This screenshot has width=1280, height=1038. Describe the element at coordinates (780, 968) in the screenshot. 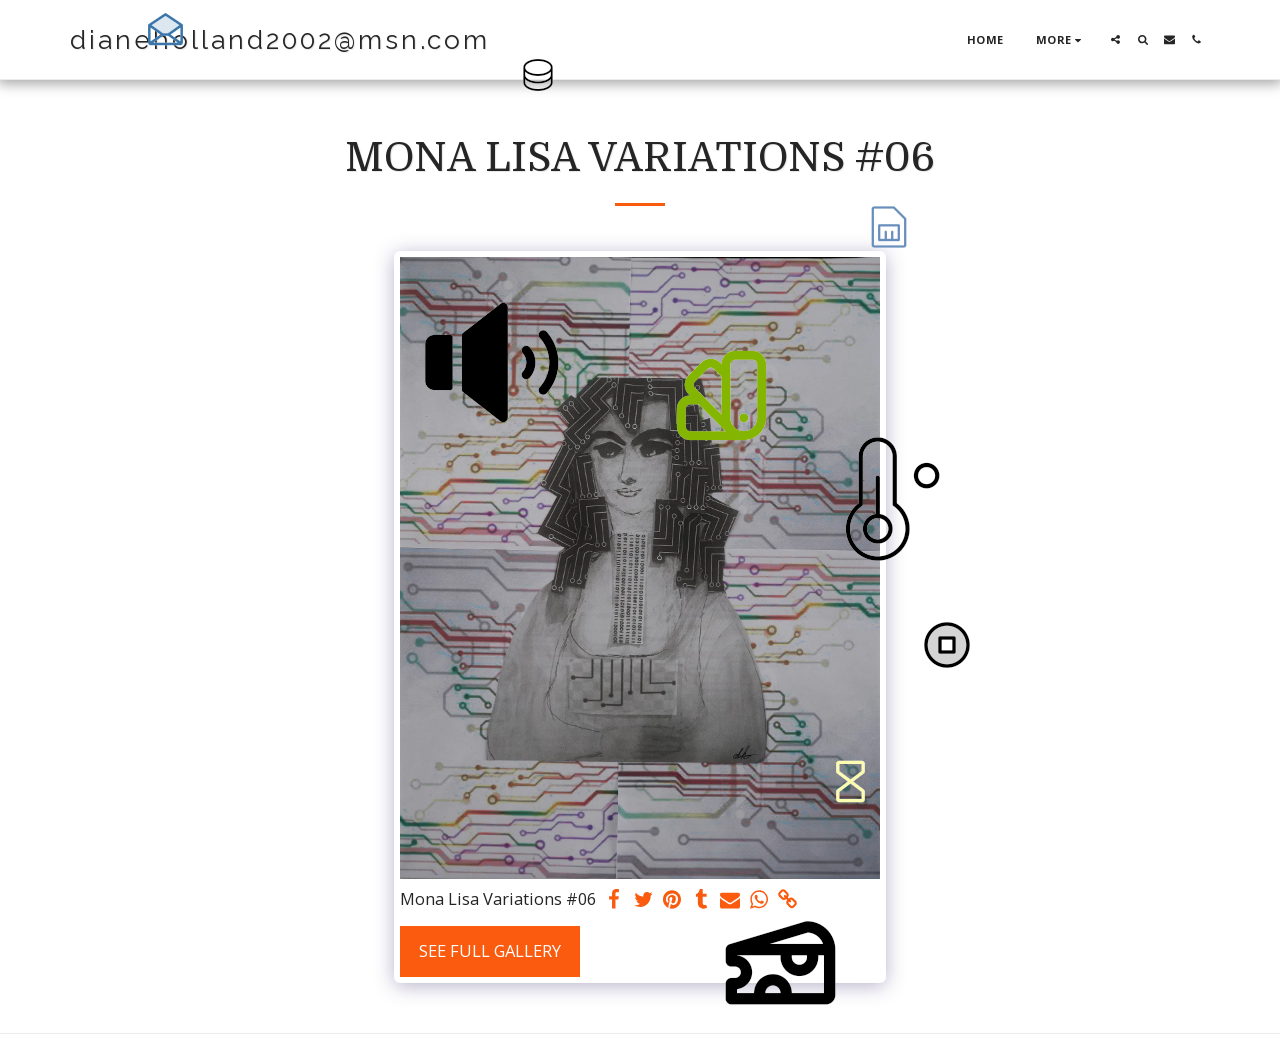

I see `indicates dairy or cheese product category` at that location.